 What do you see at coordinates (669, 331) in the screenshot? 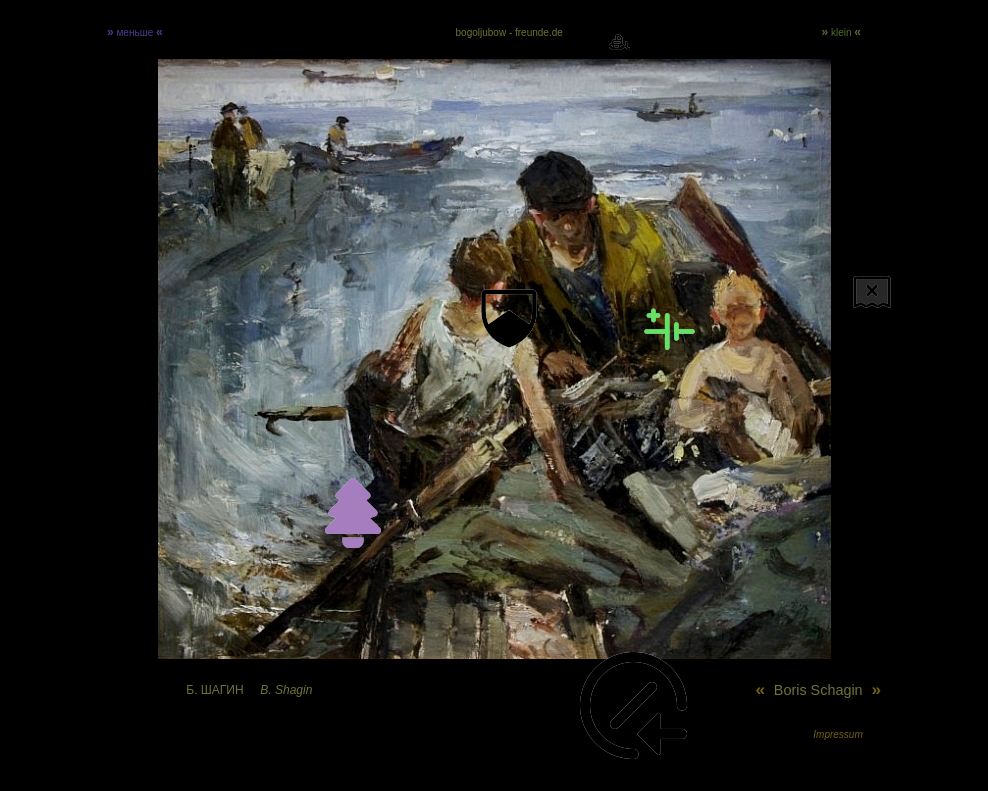
I see `add a new cell to the circuit diagram` at bounding box center [669, 331].